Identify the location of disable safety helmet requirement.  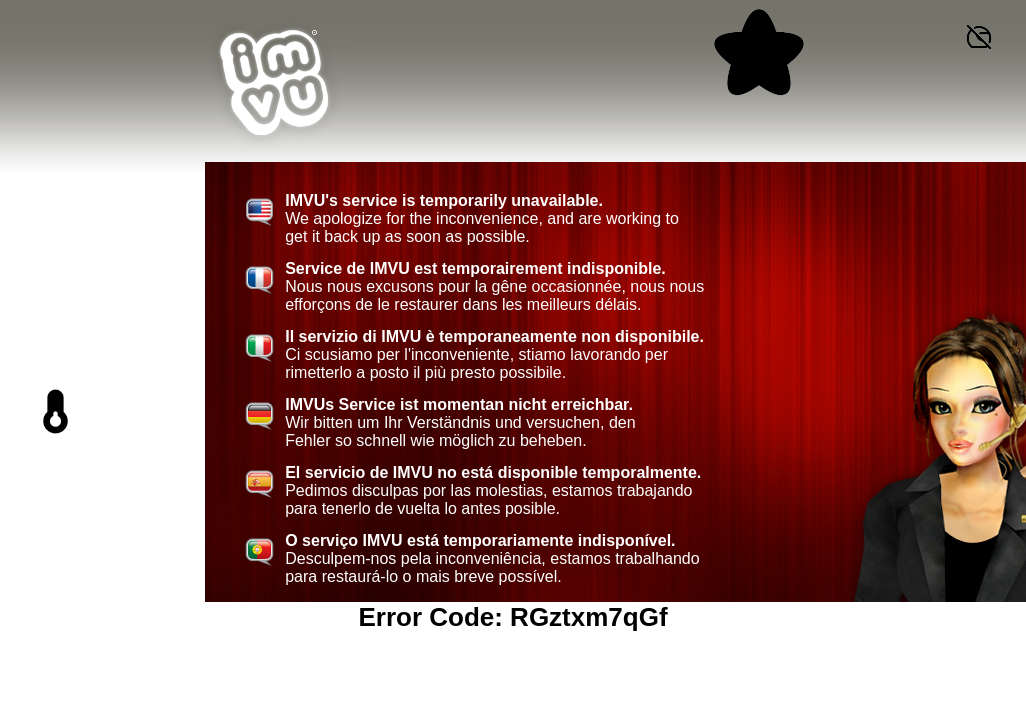
(979, 37).